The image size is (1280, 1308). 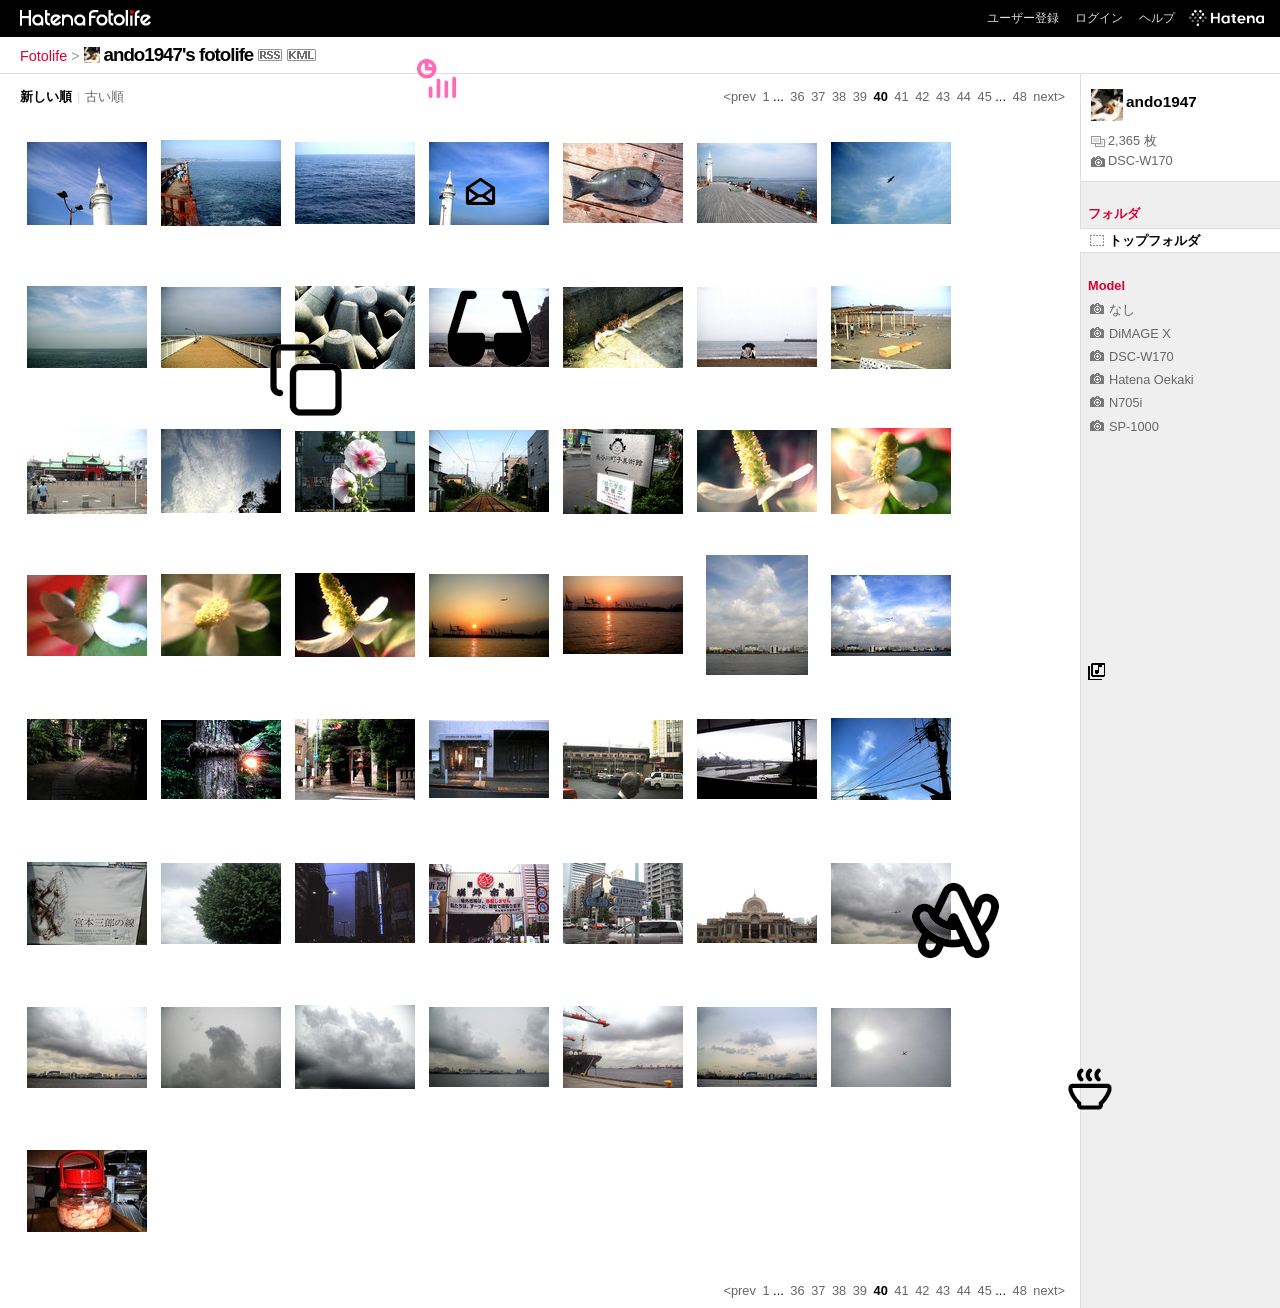 What do you see at coordinates (480, 192) in the screenshot?
I see `view opened or read mail` at bounding box center [480, 192].